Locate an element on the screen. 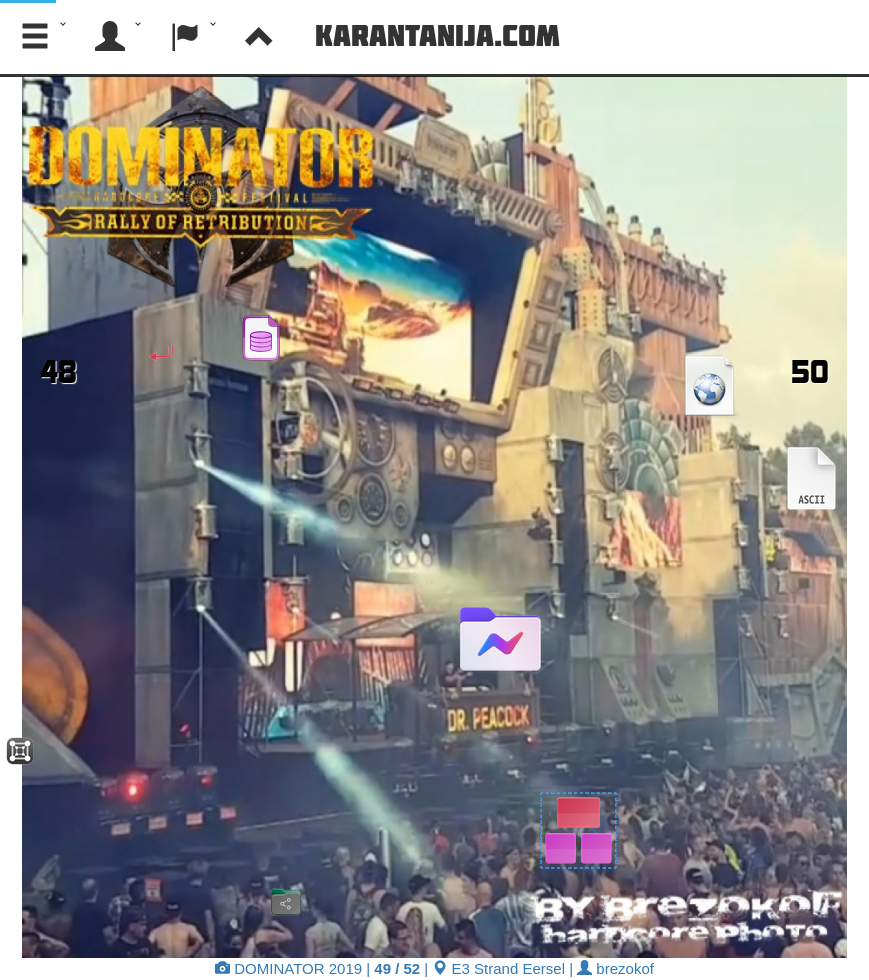 This screenshot has height=980, width=869. select all items in the current view is located at coordinates (578, 830).